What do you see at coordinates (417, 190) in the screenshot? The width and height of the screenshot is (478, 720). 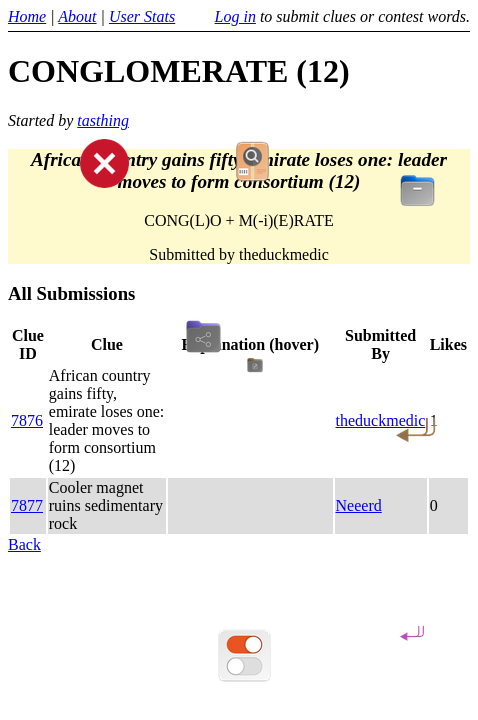 I see `open the file manager application` at bounding box center [417, 190].